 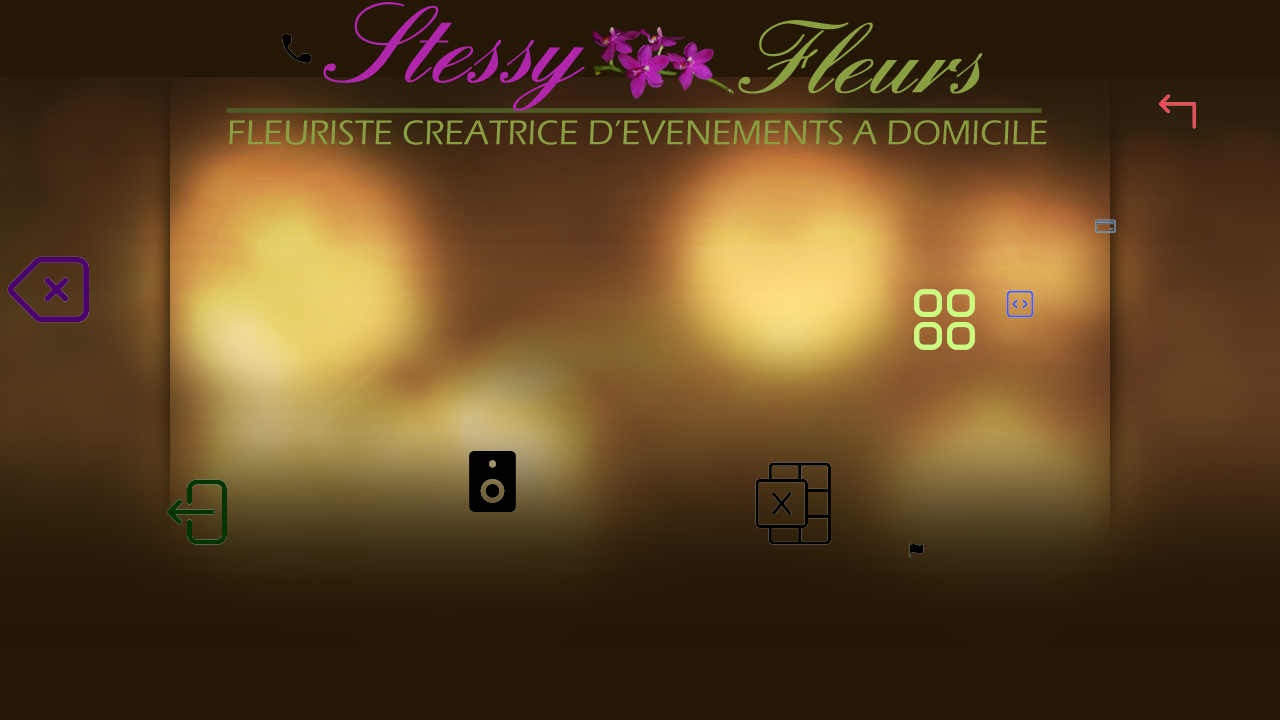 What do you see at coordinates (47, 289) in the screenshot?
I see `delete the previous character` at bounding box center [47, 289].